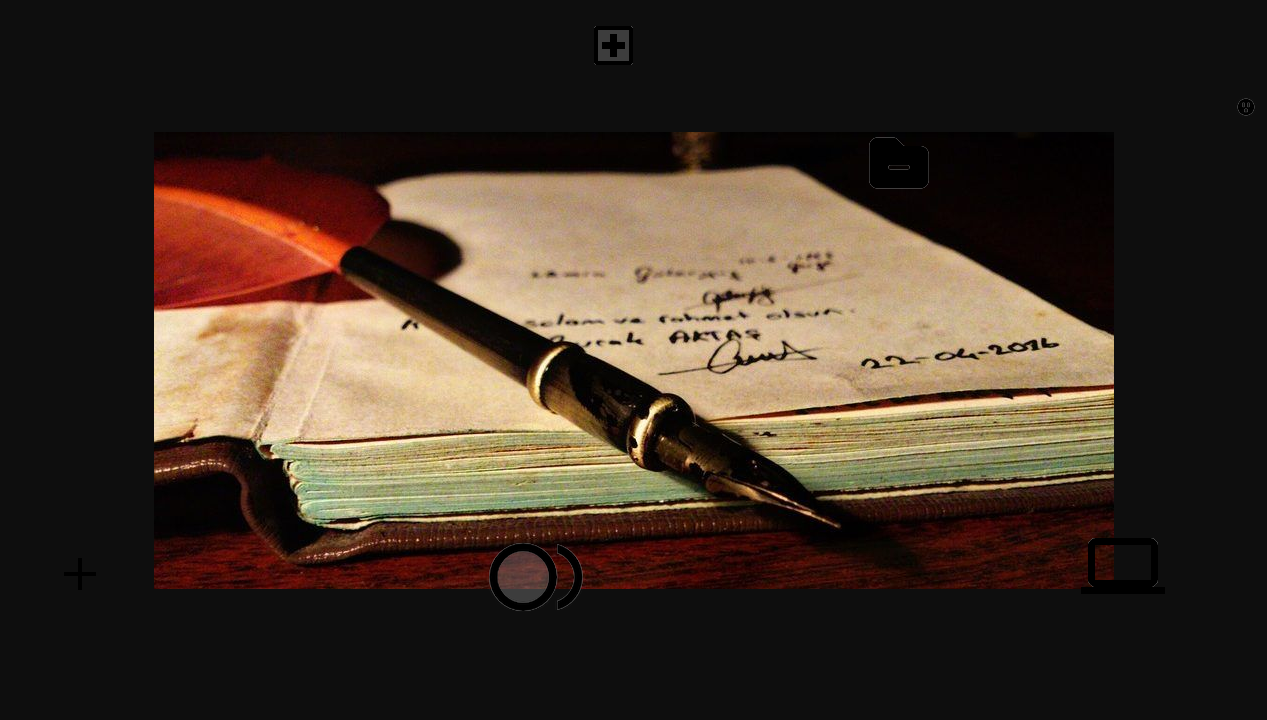 The image size is (1267, 720). Describe the element at coordinates (536, 577) in the screenshot. I see `indicates active recording or live broadcast` at that location.